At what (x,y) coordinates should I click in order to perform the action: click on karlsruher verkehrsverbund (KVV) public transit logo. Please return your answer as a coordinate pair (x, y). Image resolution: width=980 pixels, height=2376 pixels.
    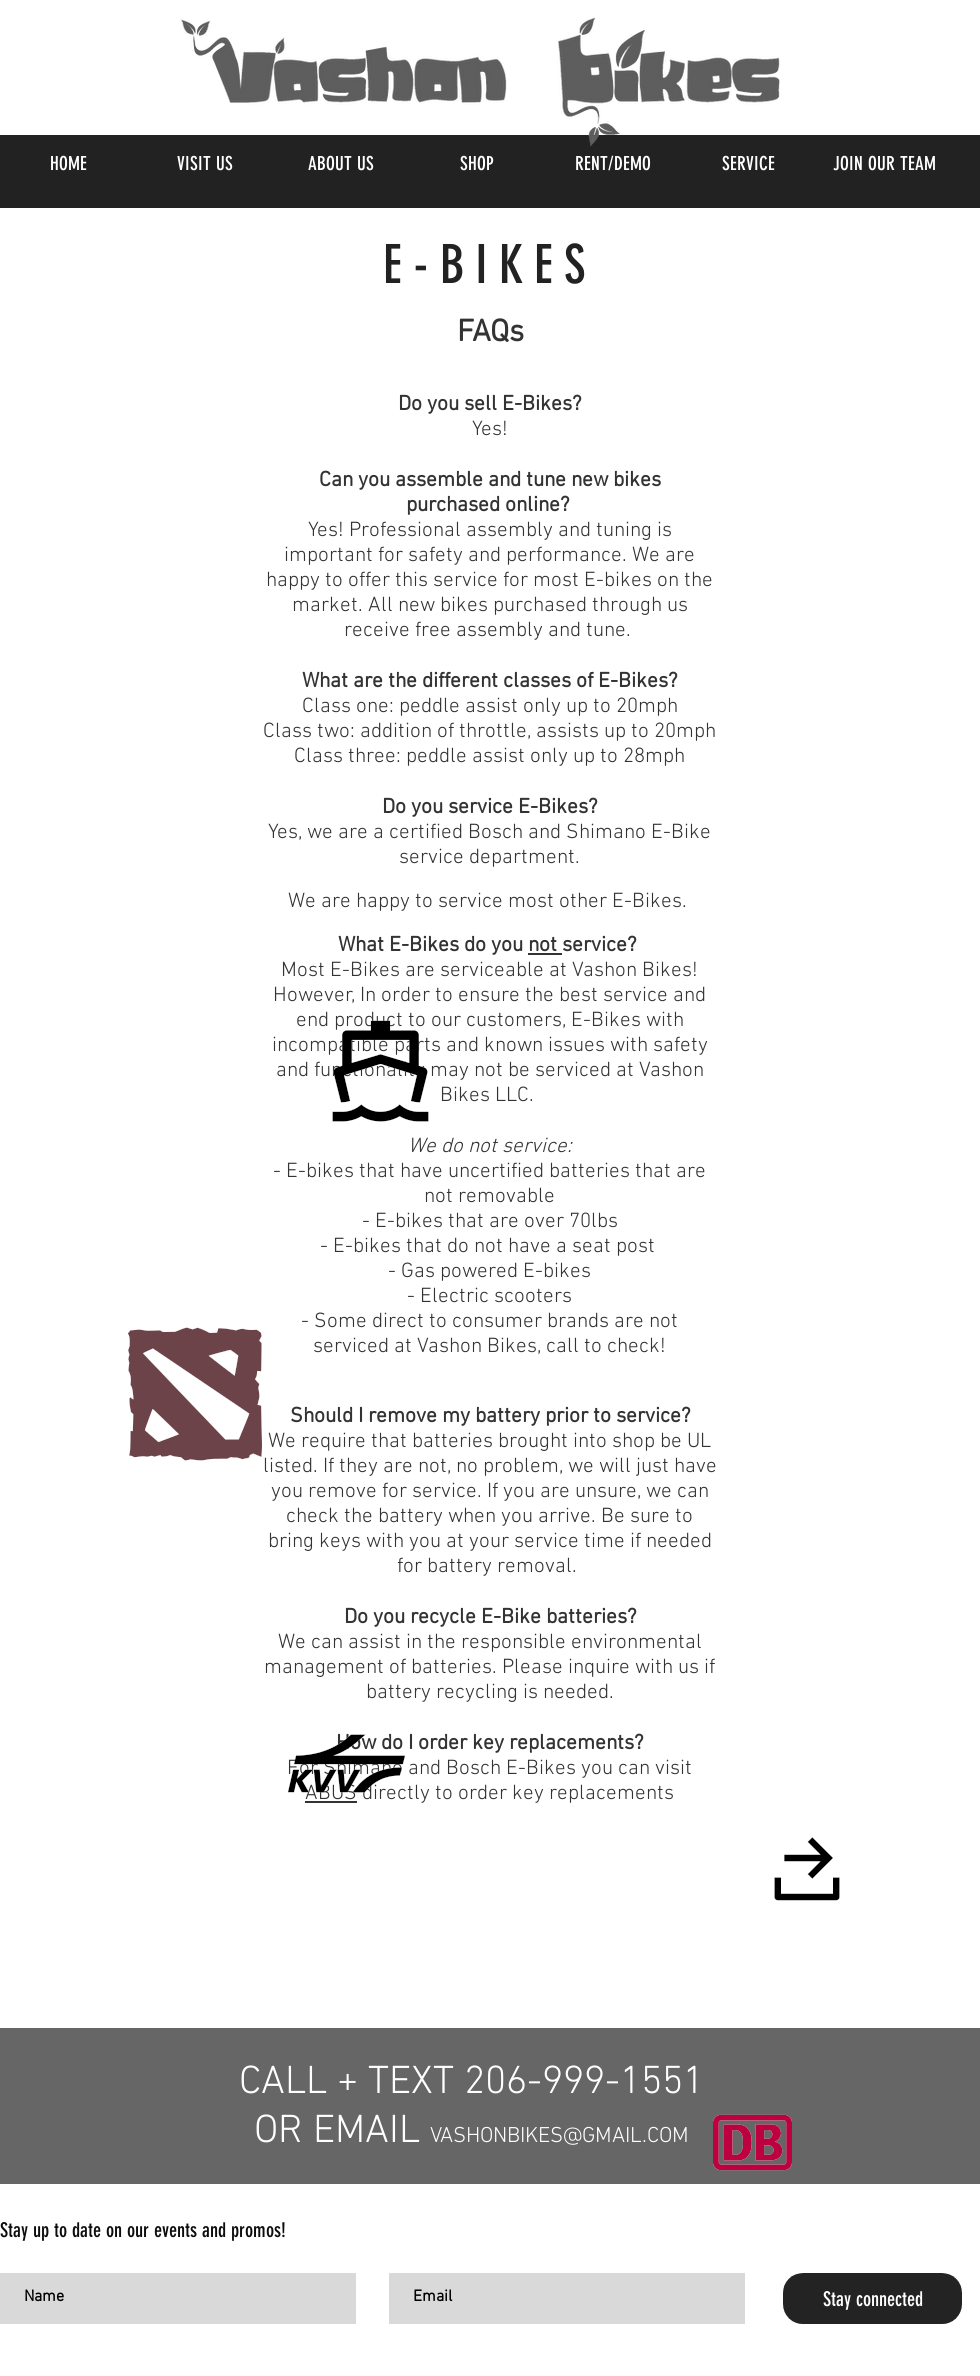
    Looking at the image, I should click on (346, 1763).